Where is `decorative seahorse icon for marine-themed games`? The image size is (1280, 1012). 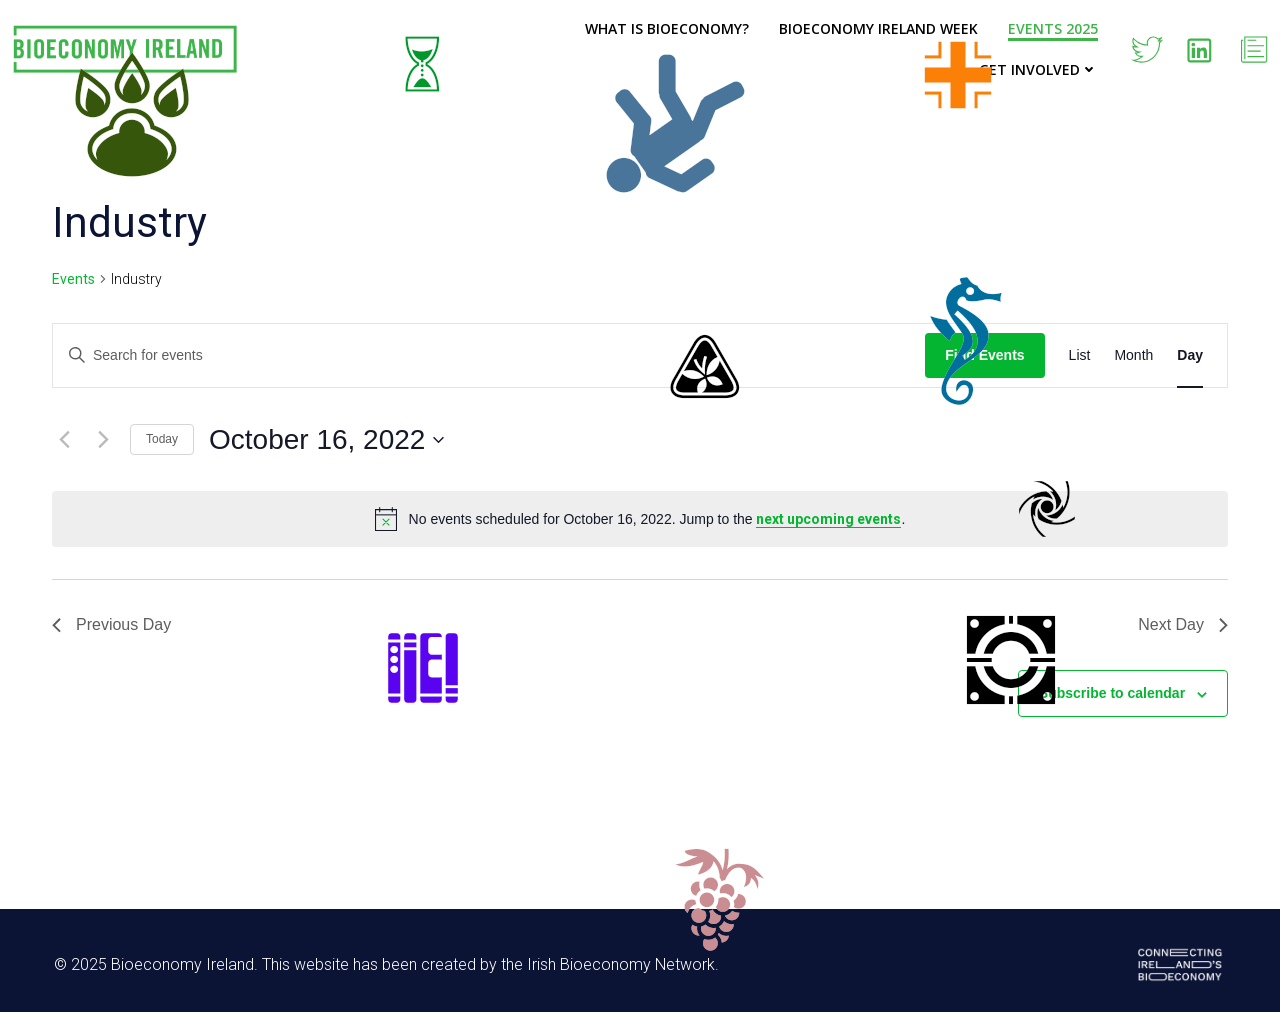
decorative seahorse icon for marine-themed games is located at coordinates (966, 341).